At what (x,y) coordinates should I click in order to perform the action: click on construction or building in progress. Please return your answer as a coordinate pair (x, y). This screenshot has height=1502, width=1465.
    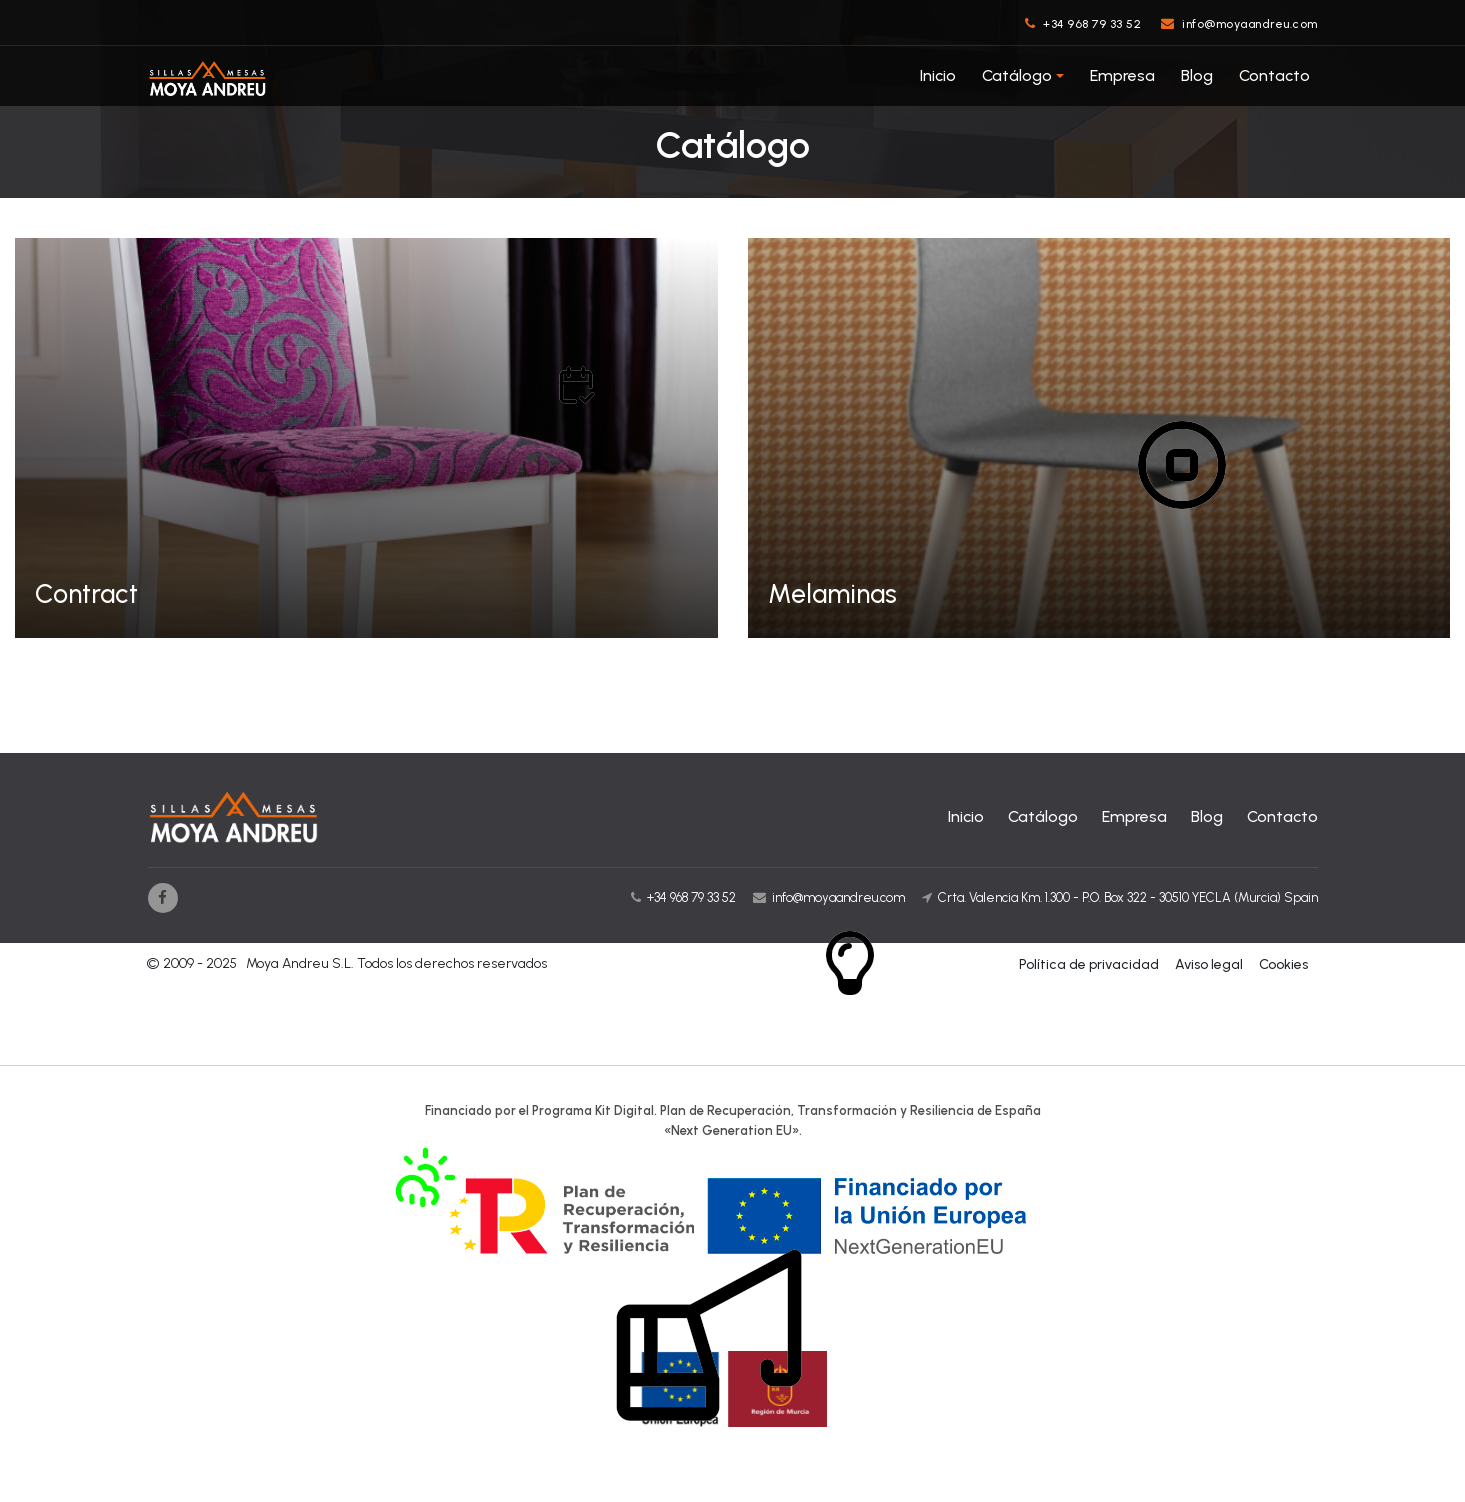
    Looking at the image, I should click on (712, 1345).